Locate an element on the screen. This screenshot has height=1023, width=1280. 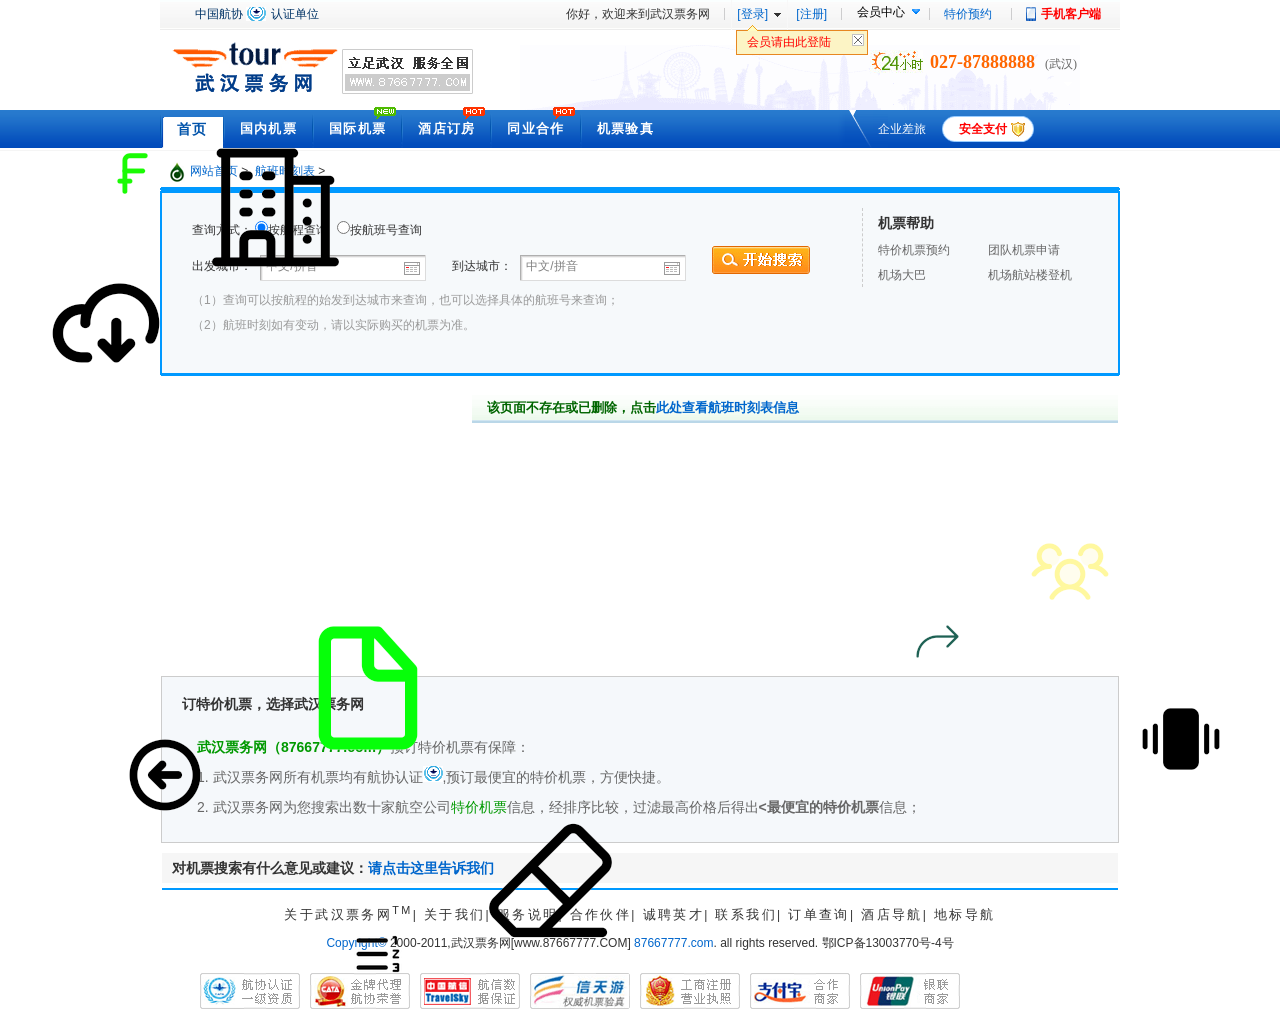
switch to right-to-left numbered list format is located at coordinates (379, 954).